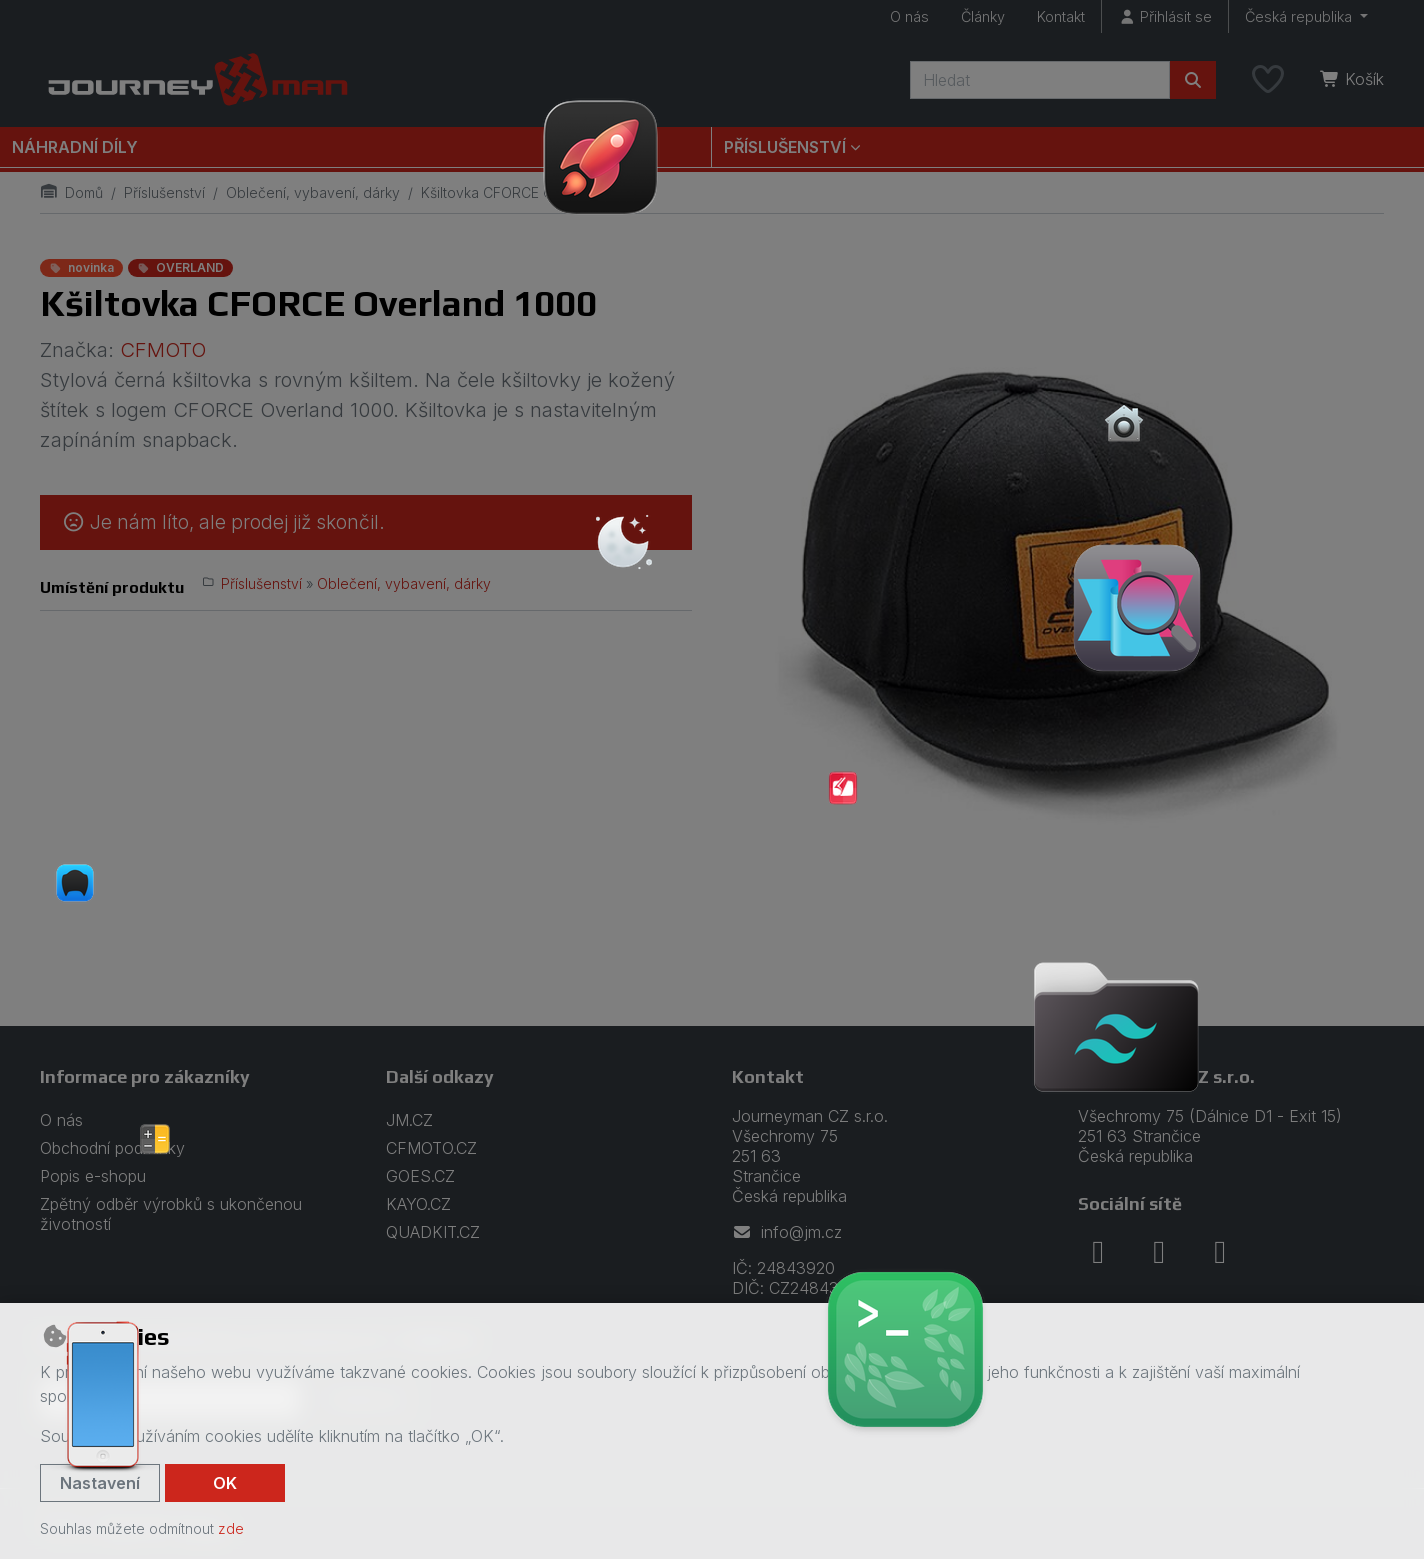  Describe the element at coordinates (103, 1397) in the screenshot. I see `iPod Touch device connected` at that location.